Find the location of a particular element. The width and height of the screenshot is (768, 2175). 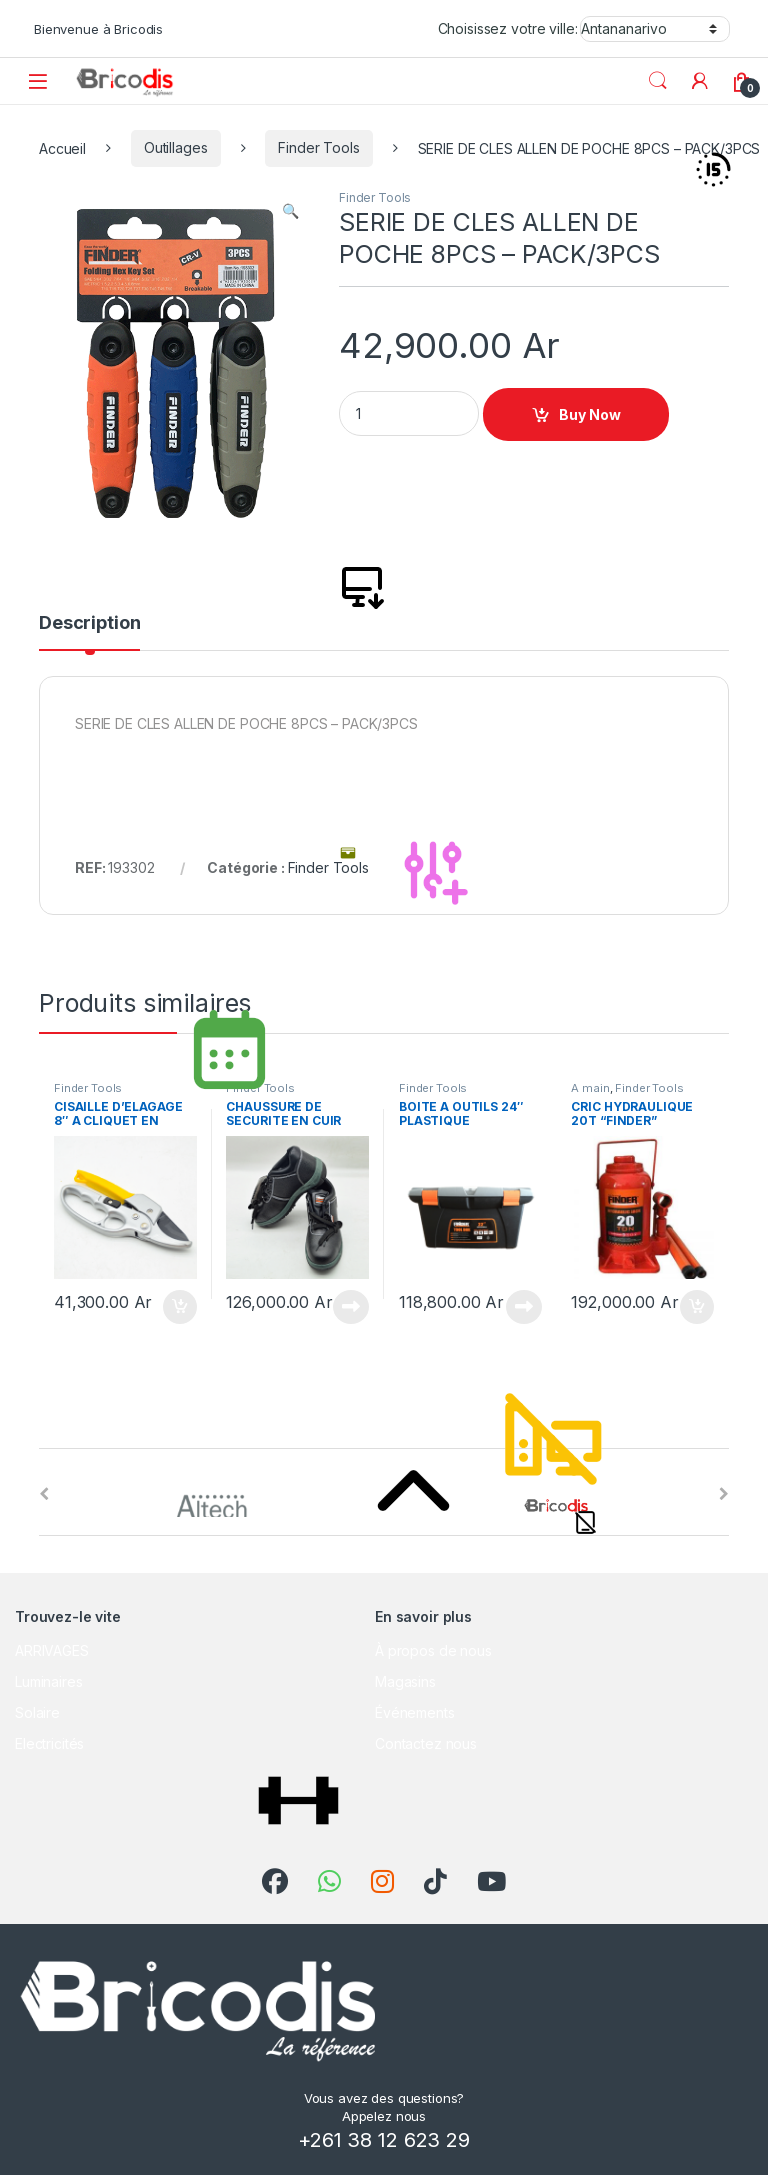

set a 15-minute timer is located at coordinates (713, 169).